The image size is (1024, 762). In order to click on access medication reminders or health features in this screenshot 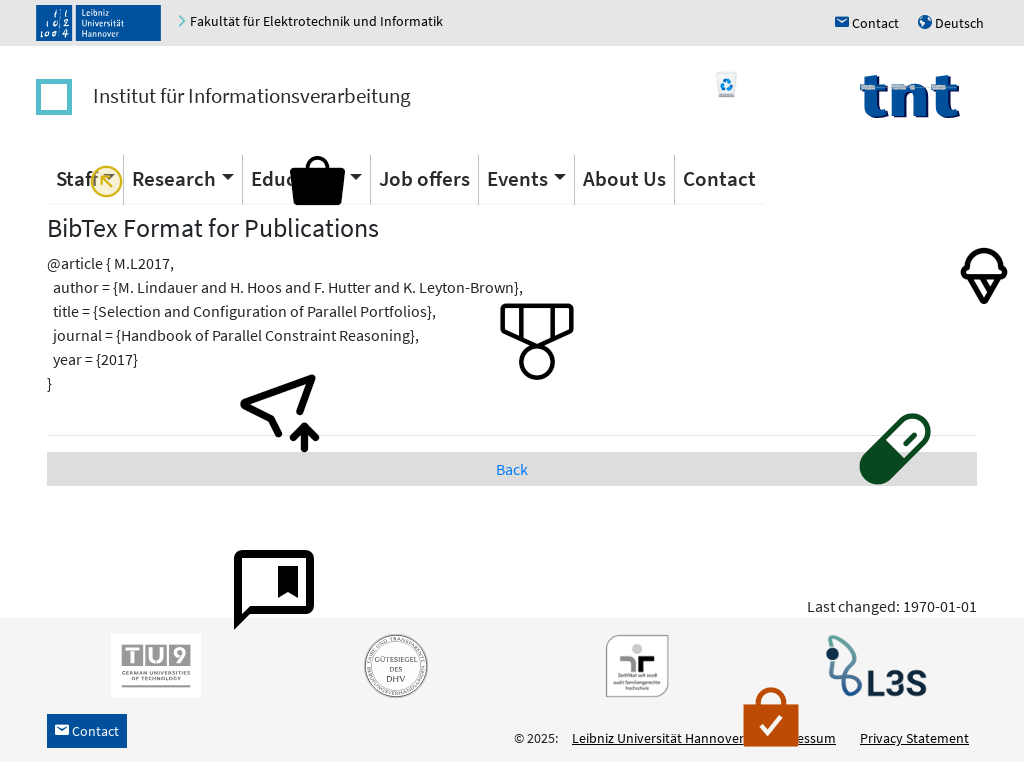, I will do `click(895, 449)`.